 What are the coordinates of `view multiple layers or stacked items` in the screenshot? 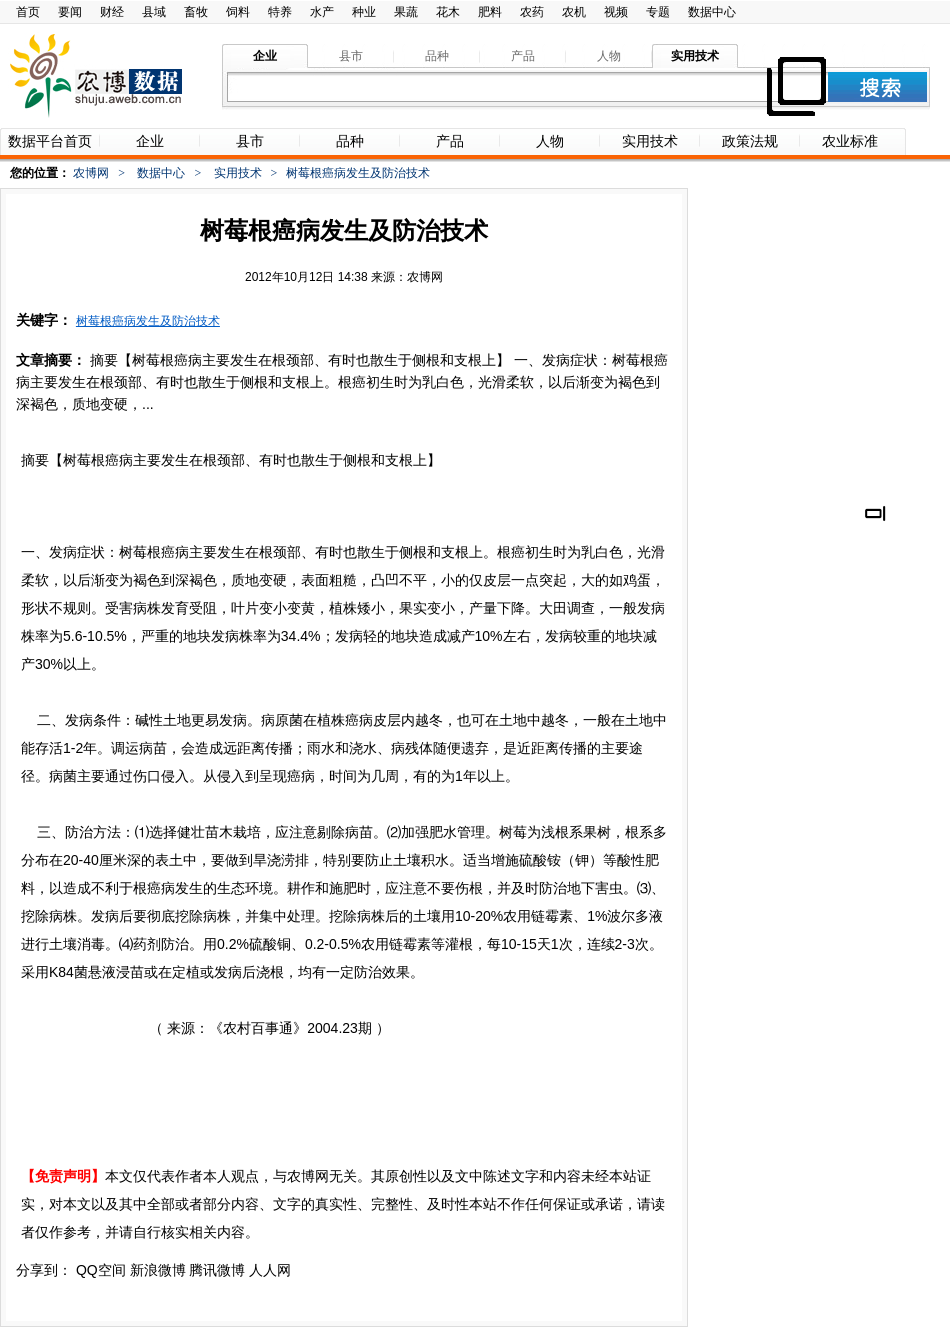 It's located at (796, 86).